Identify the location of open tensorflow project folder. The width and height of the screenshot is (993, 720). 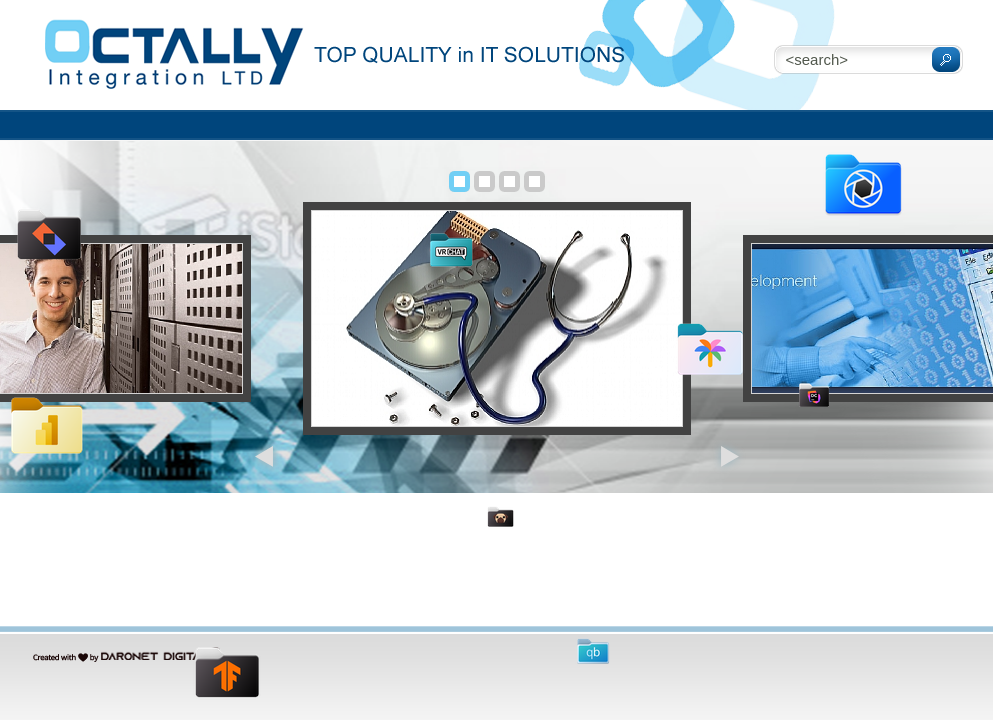
(227, 674).